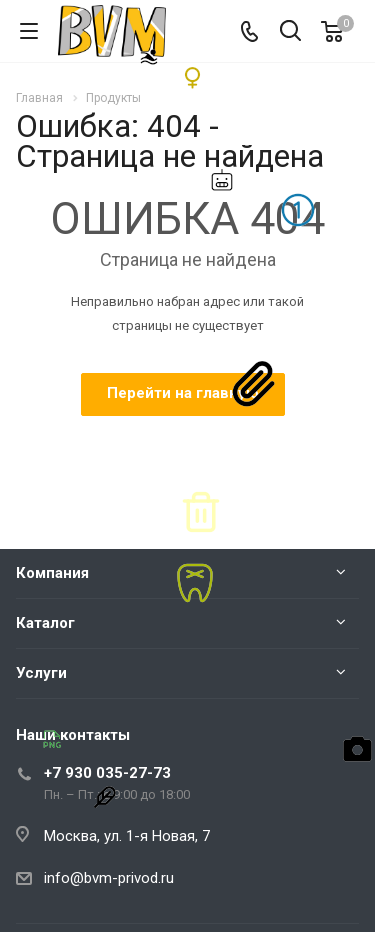  I want to click on access AI assistant or chatbot features, so click(222, 181).